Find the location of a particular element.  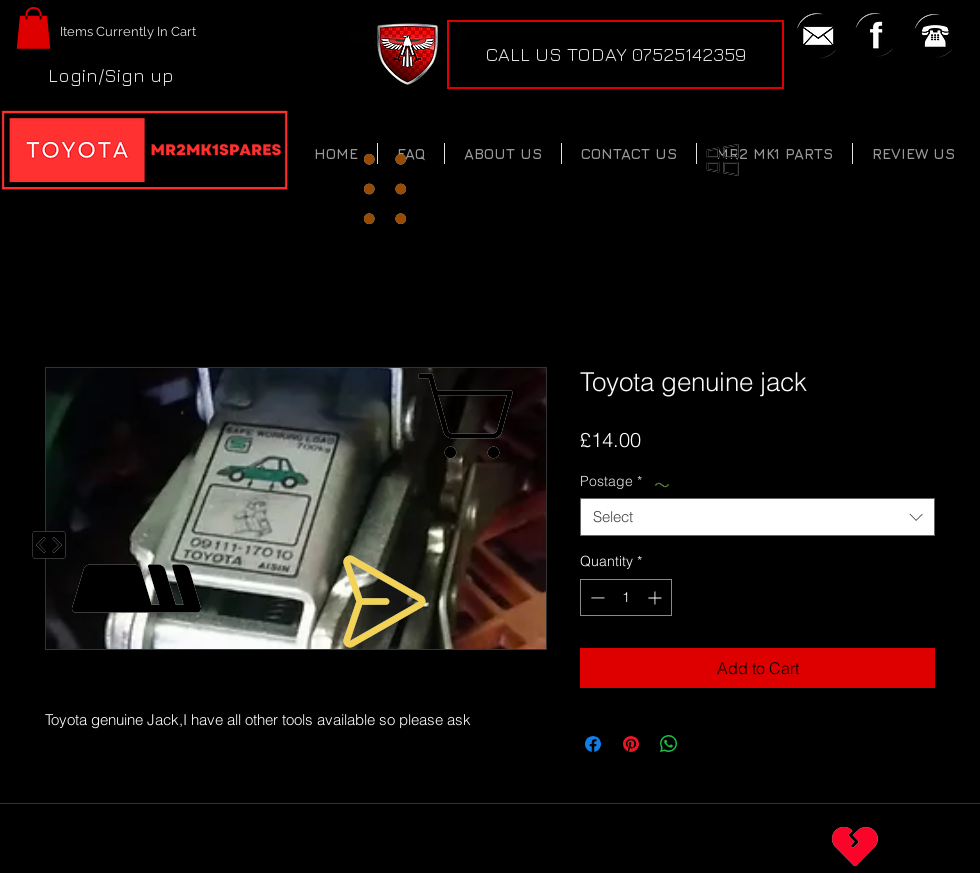

send a message is located at coordinates (379, 601).